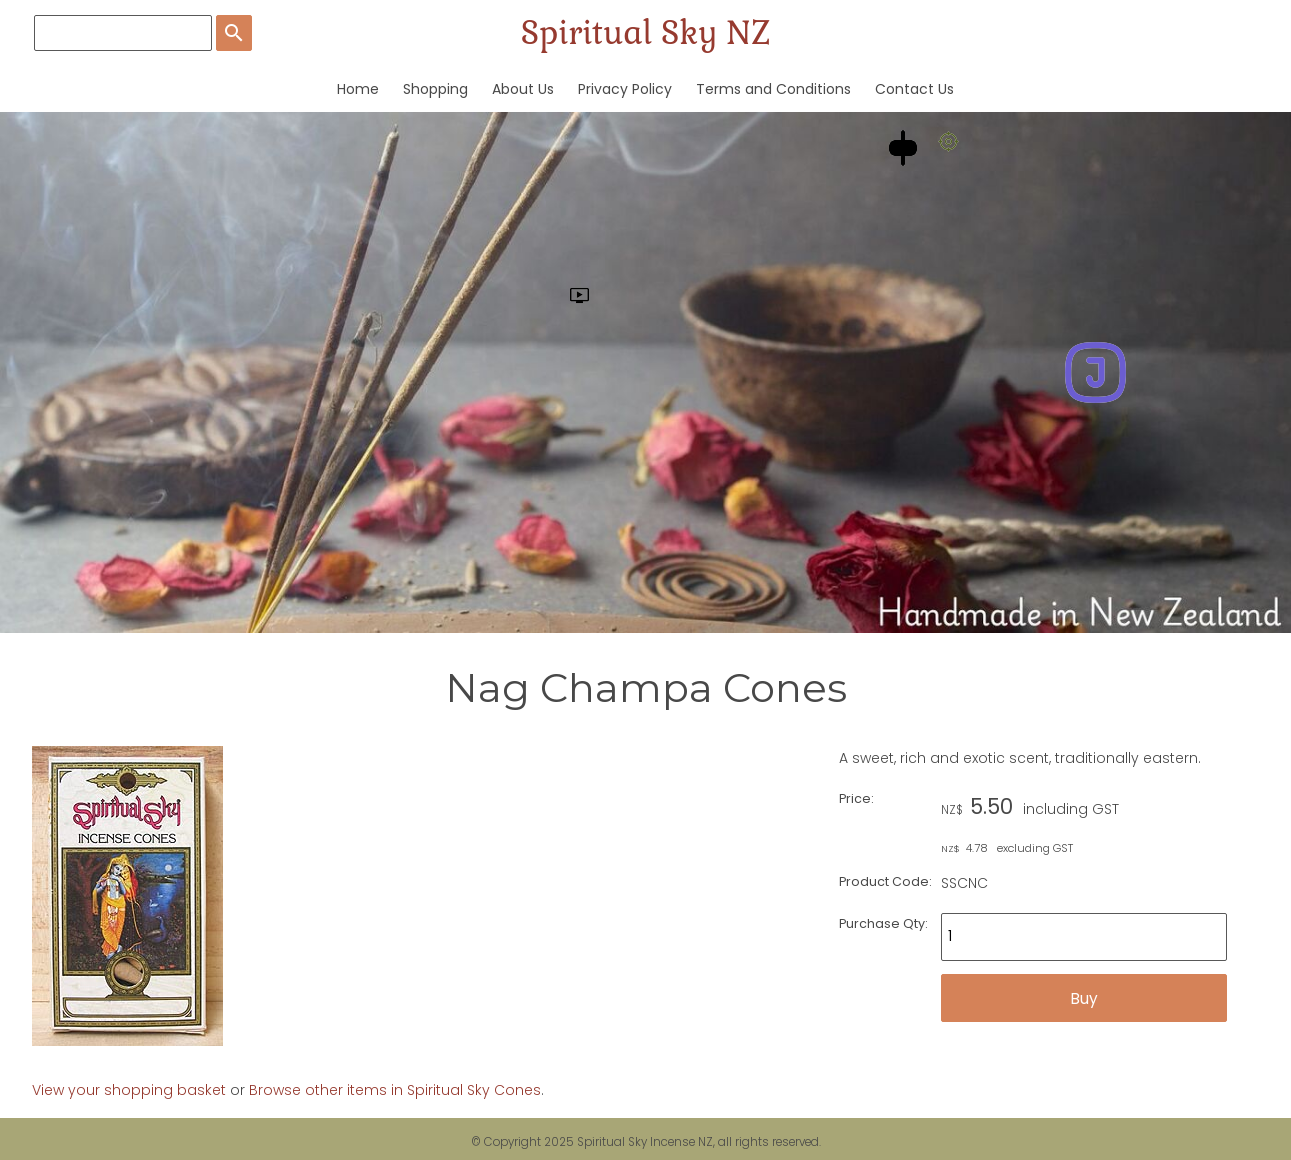 The width and height of the screenshot is (1291, 1160). Describe the element at coordinates (903, 148) in the screenshot. I see `center align content horizontally` at that location.